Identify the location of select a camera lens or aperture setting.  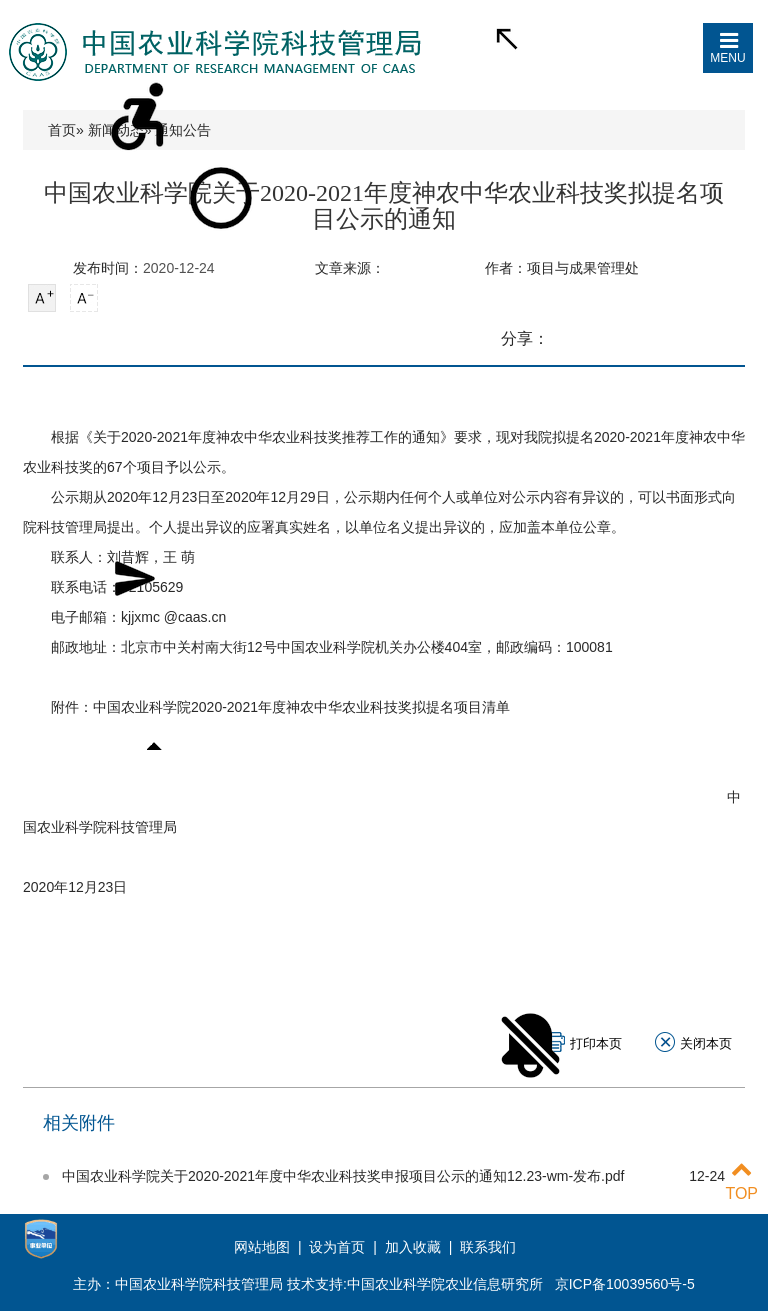
(221, 198).